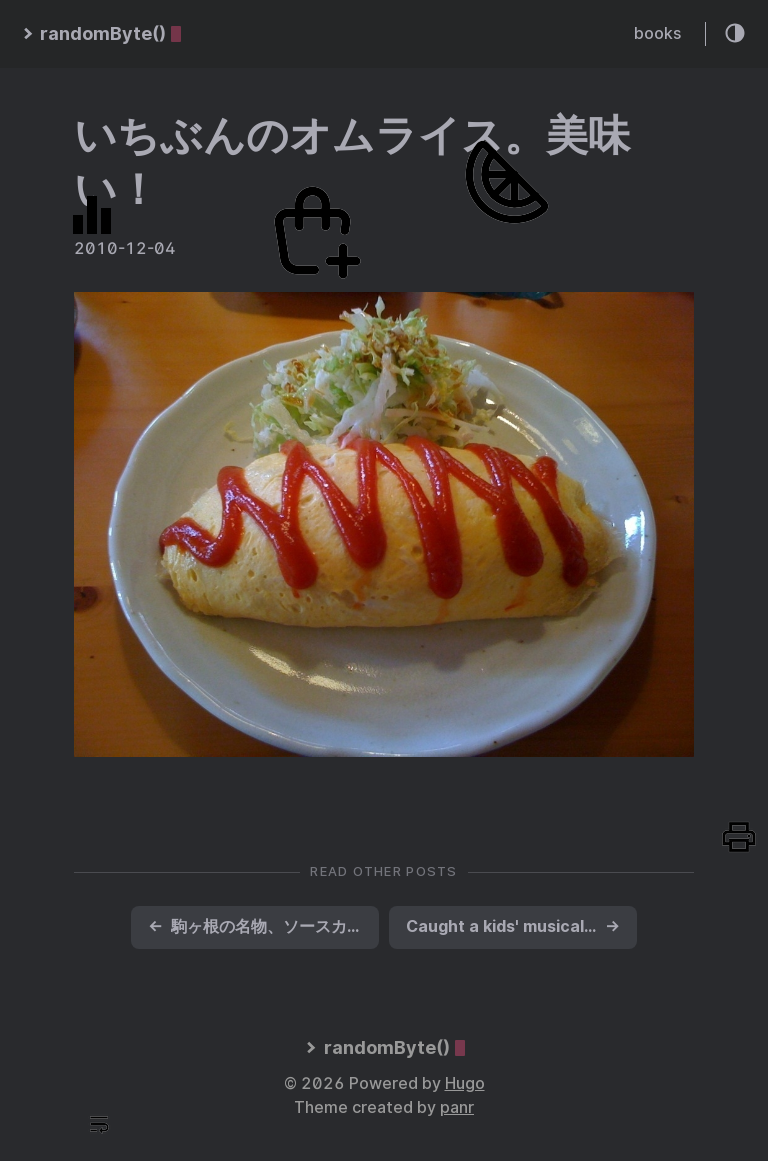  Describe the element at coordinates (99, 1124) in the screenshot. I see `toggle text wrapping in a document` at that location.